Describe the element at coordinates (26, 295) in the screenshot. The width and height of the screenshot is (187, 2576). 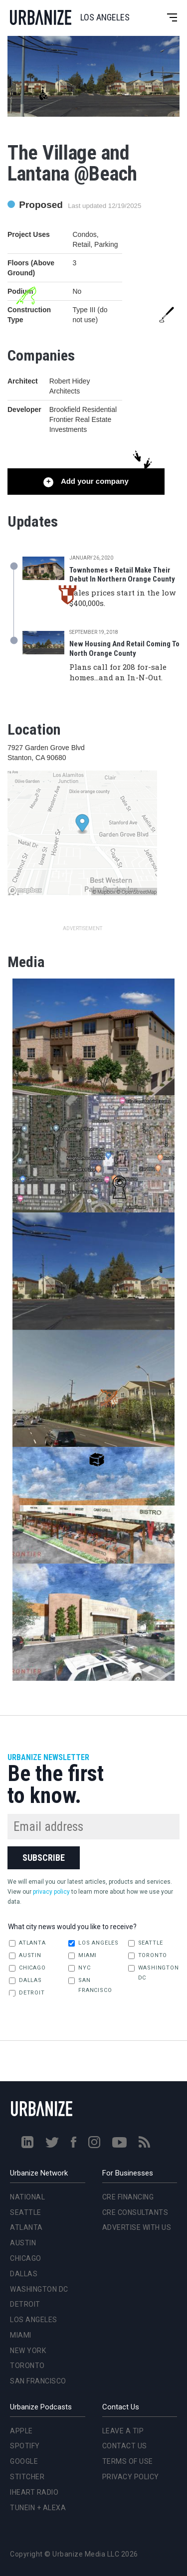
I see `access fishing mini-game or activity` at that location.